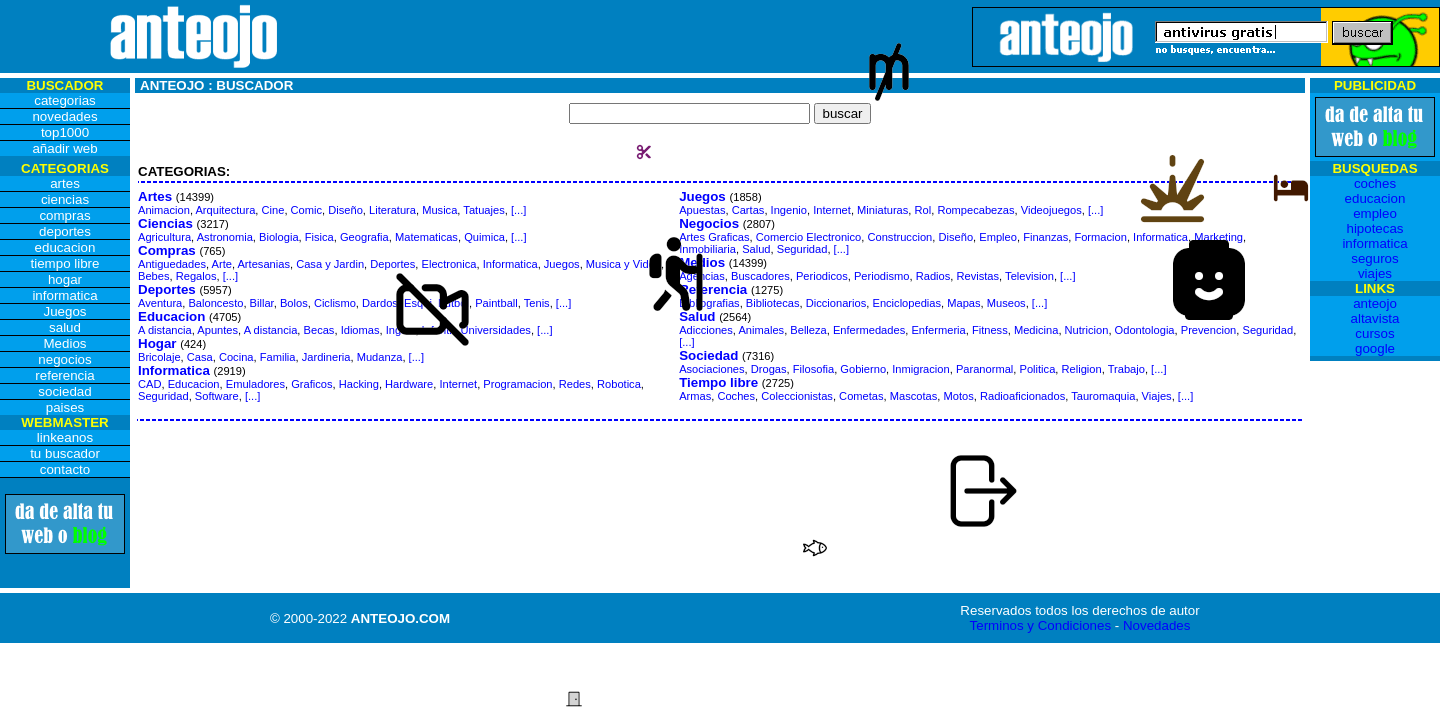 The width and height of the screenshot is (1440, 720). What do you see at coordinates (678, 274) in the screenshot?
I see `explore hiking trails nearby` at bounding box center [678, 274].